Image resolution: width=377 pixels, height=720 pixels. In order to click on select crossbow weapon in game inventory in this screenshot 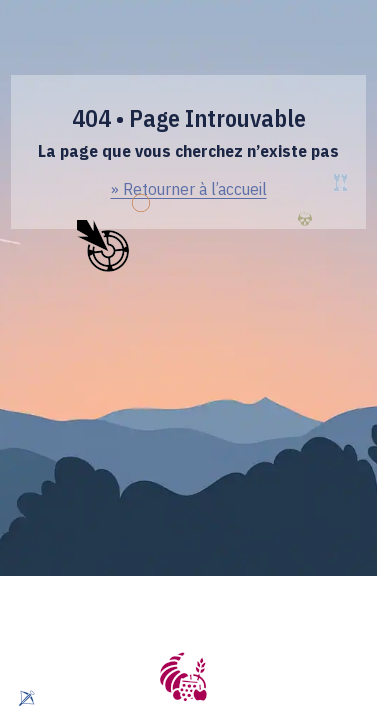, I will do `click(26, 698)`.